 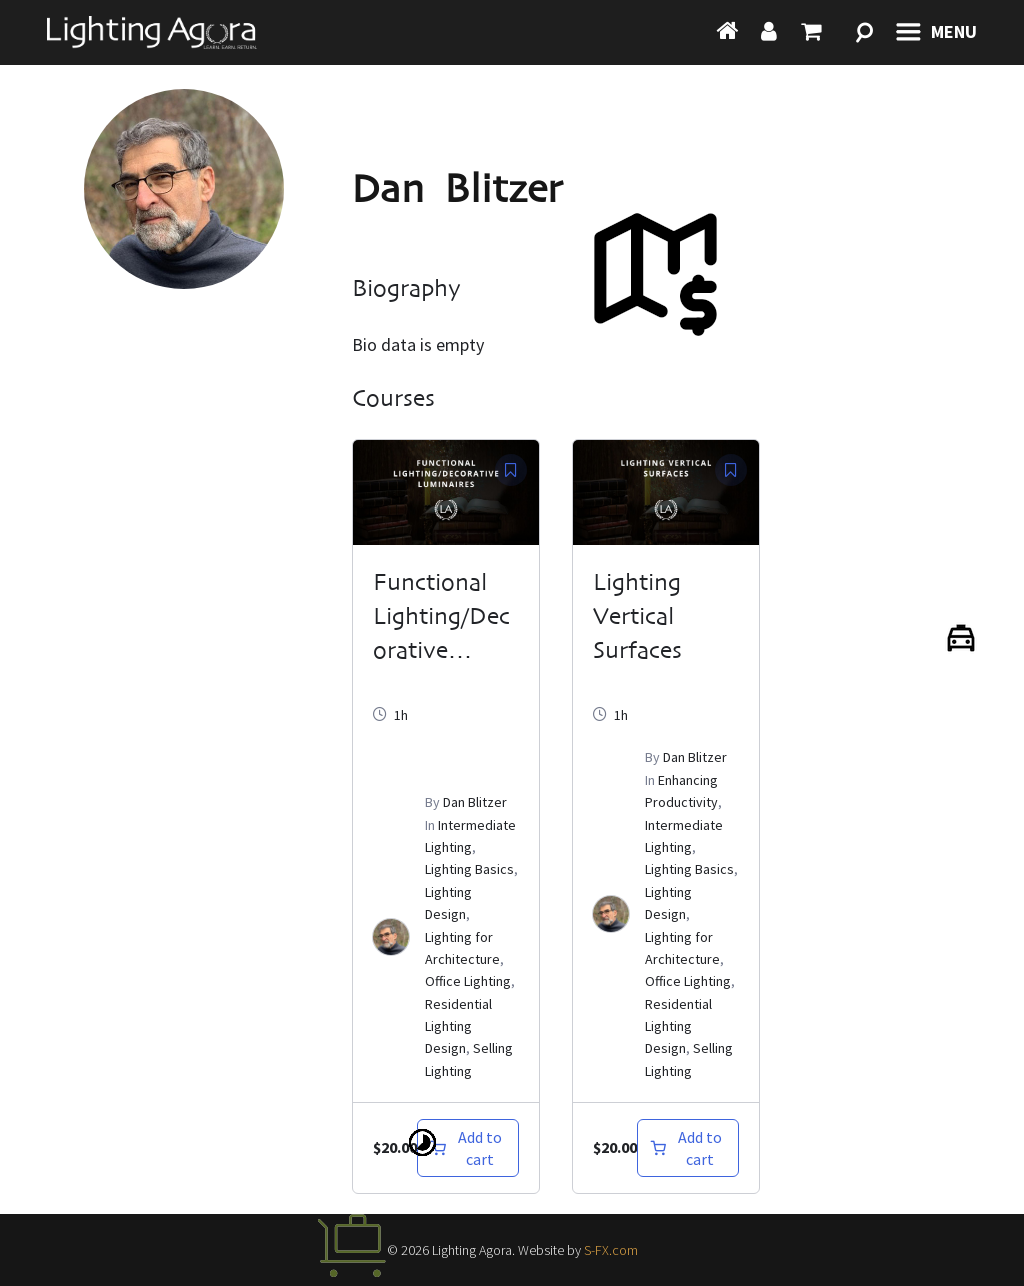 What do you see at coordinates (350, 1244) in the screenshot?
I see `access luggage or baggage services` at bounding box center [350, 1244].